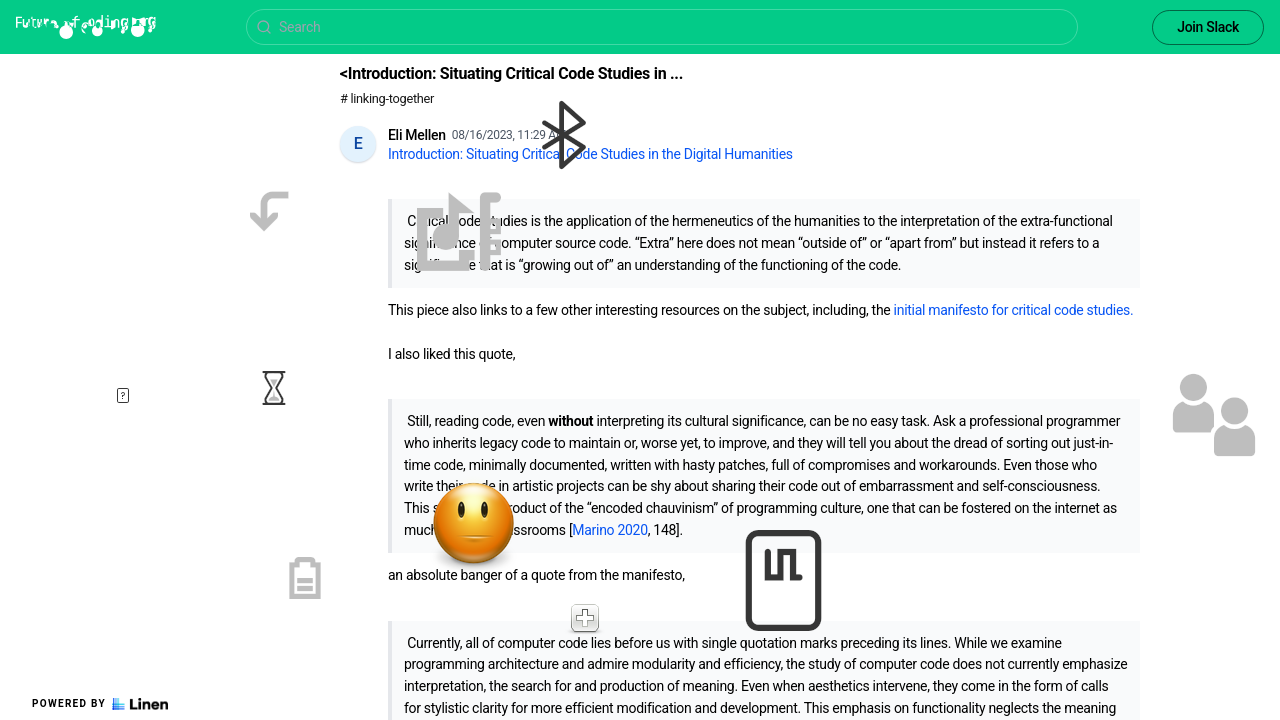  What do you see at coordinates (459, 229) in the screenshot?
I see `audio device or sound card settings` at bounding box center [459, 229].